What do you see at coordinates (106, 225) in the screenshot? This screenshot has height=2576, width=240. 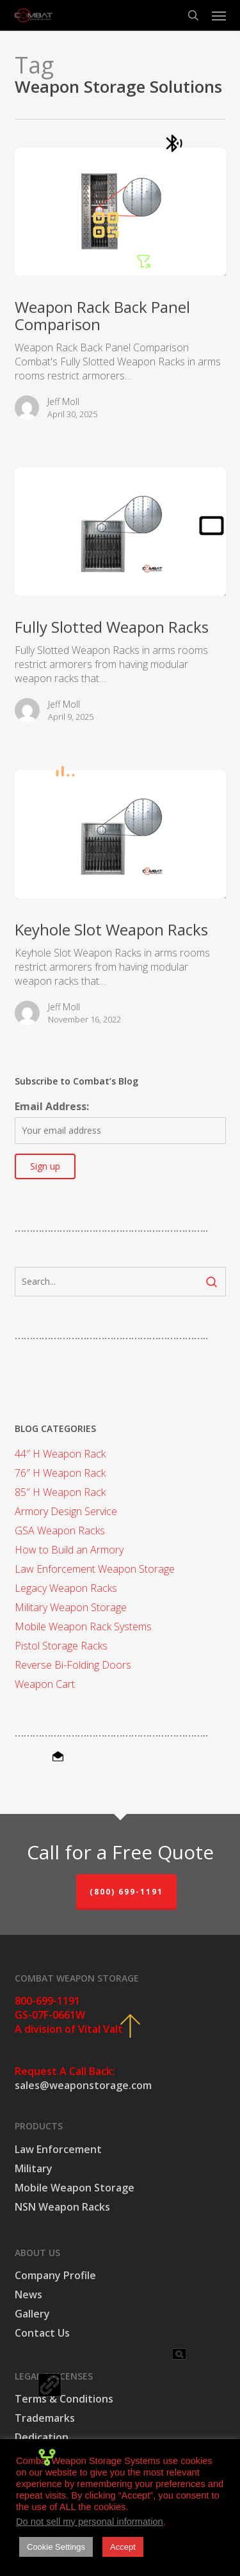 I see `scan or generate a QR code` at bounding box center [106, 225].